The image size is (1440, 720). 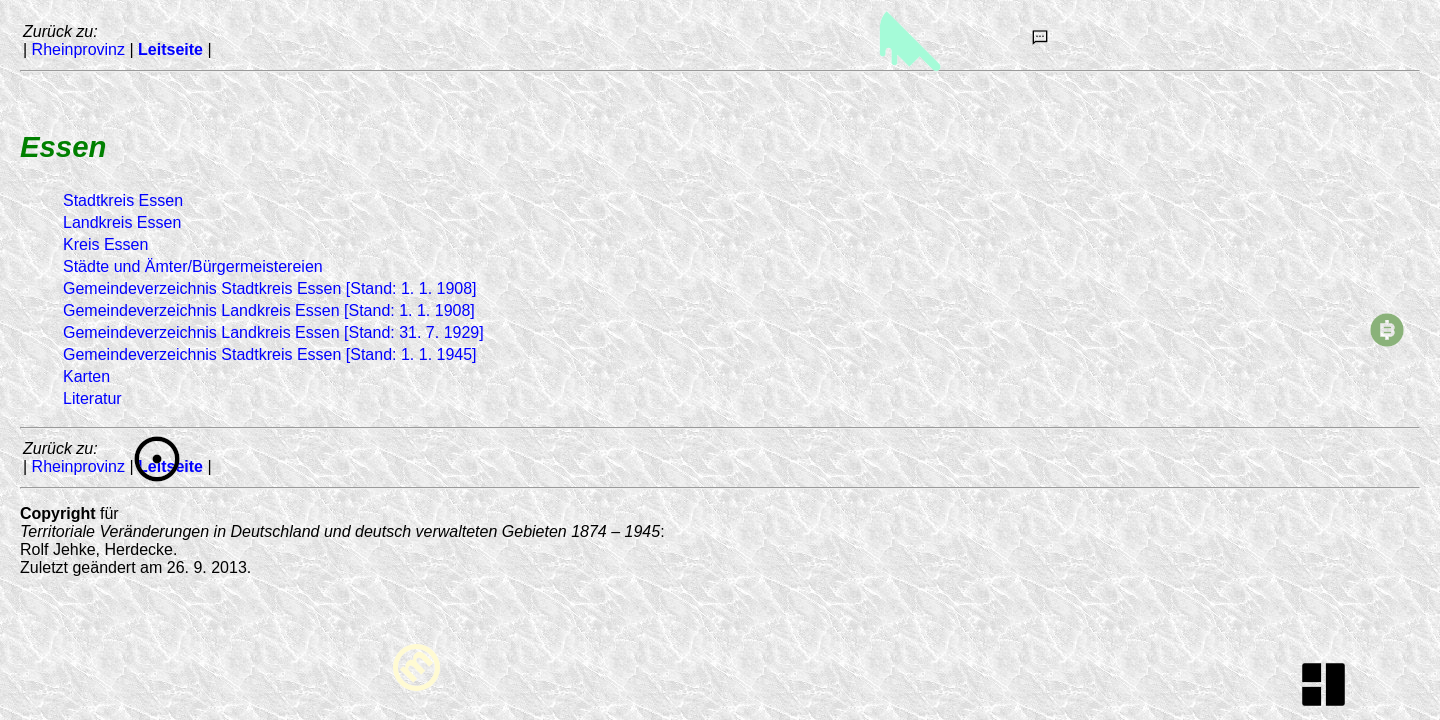 I want to click on switch to grid layout view, so click(x=1323, y=684).